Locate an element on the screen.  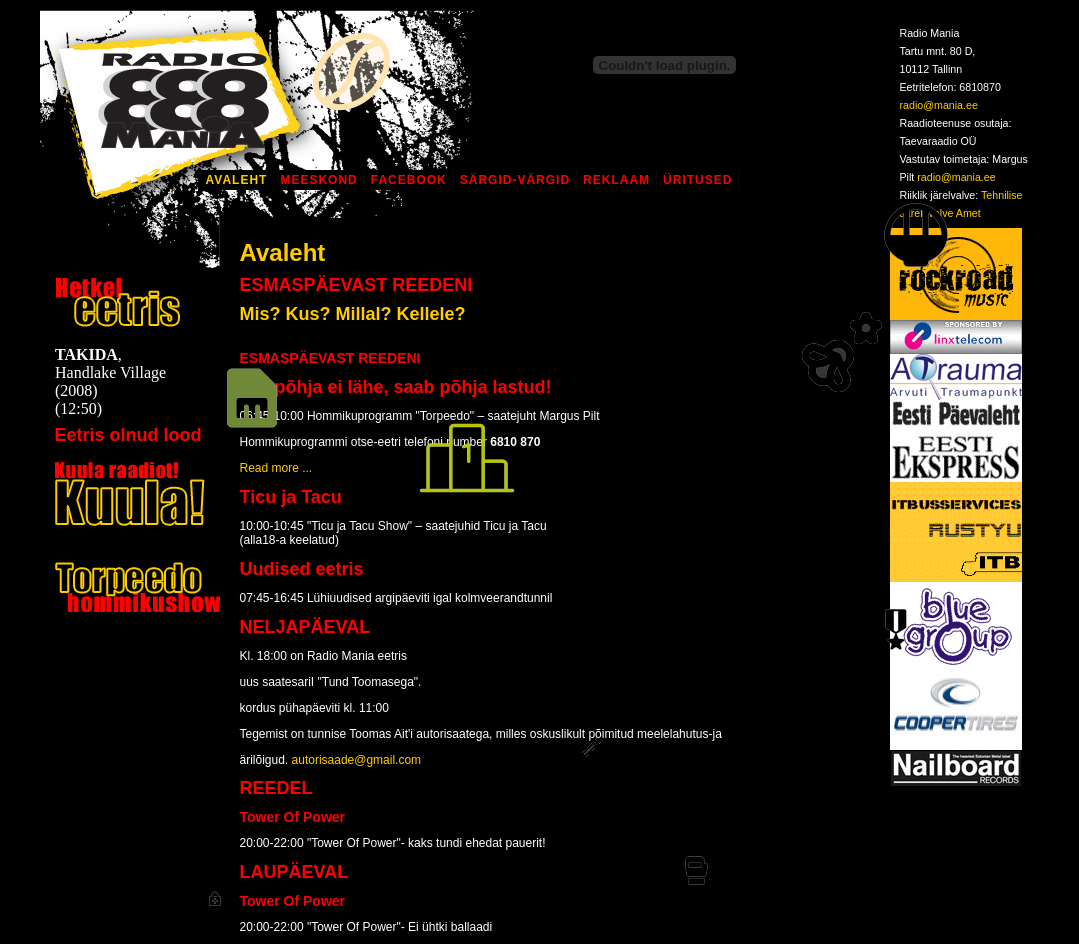
view achievements or awards is located at coordinates (896, 630).